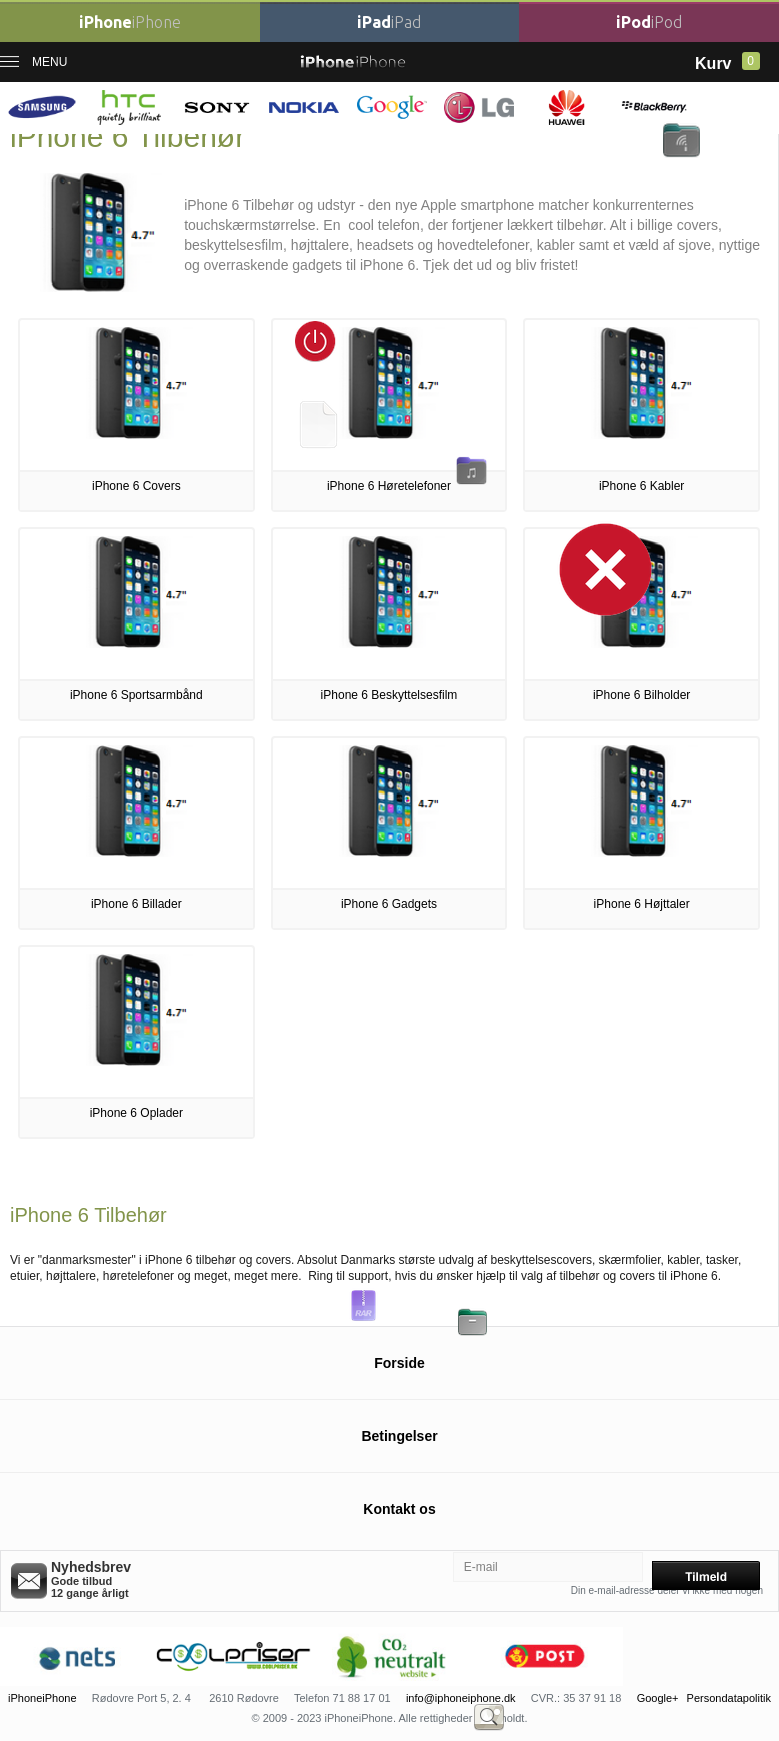 The width and height of the screenshot is (779, 1741). I want to click on folder synced with insync cloud storage, so click(681, 139).